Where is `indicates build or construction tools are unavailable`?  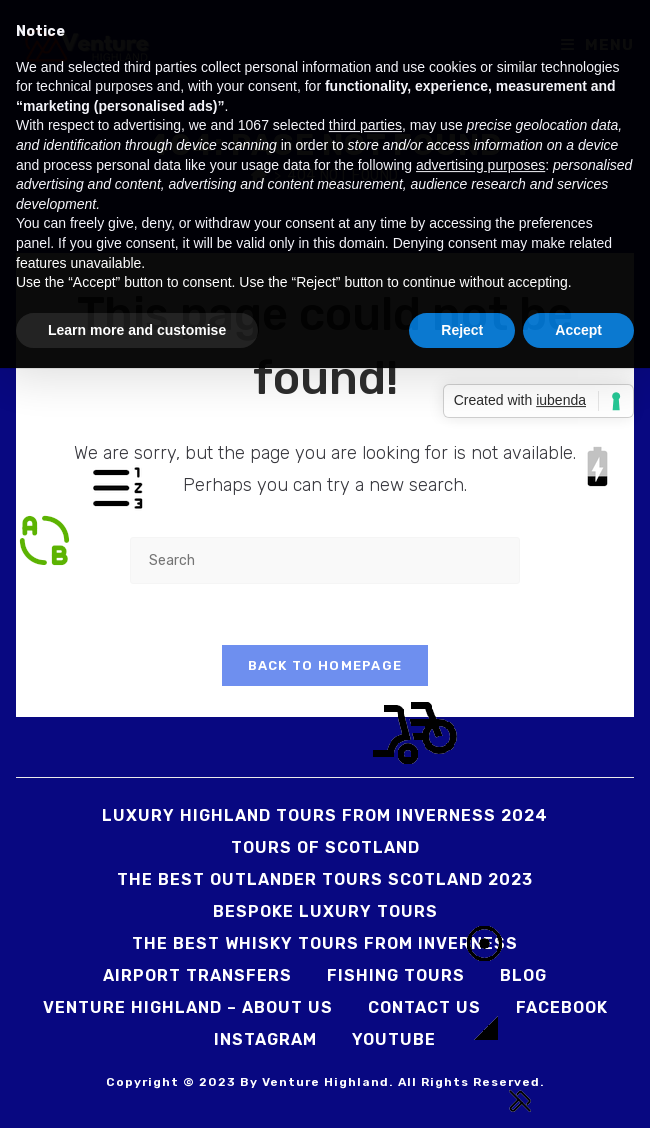
indicates build or construction tools are unavailable is located at coordinates (520, 1101).